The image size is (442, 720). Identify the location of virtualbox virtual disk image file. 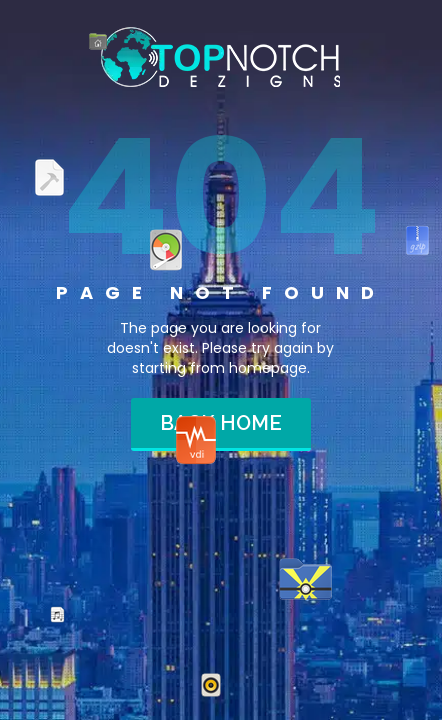
(196, 440).